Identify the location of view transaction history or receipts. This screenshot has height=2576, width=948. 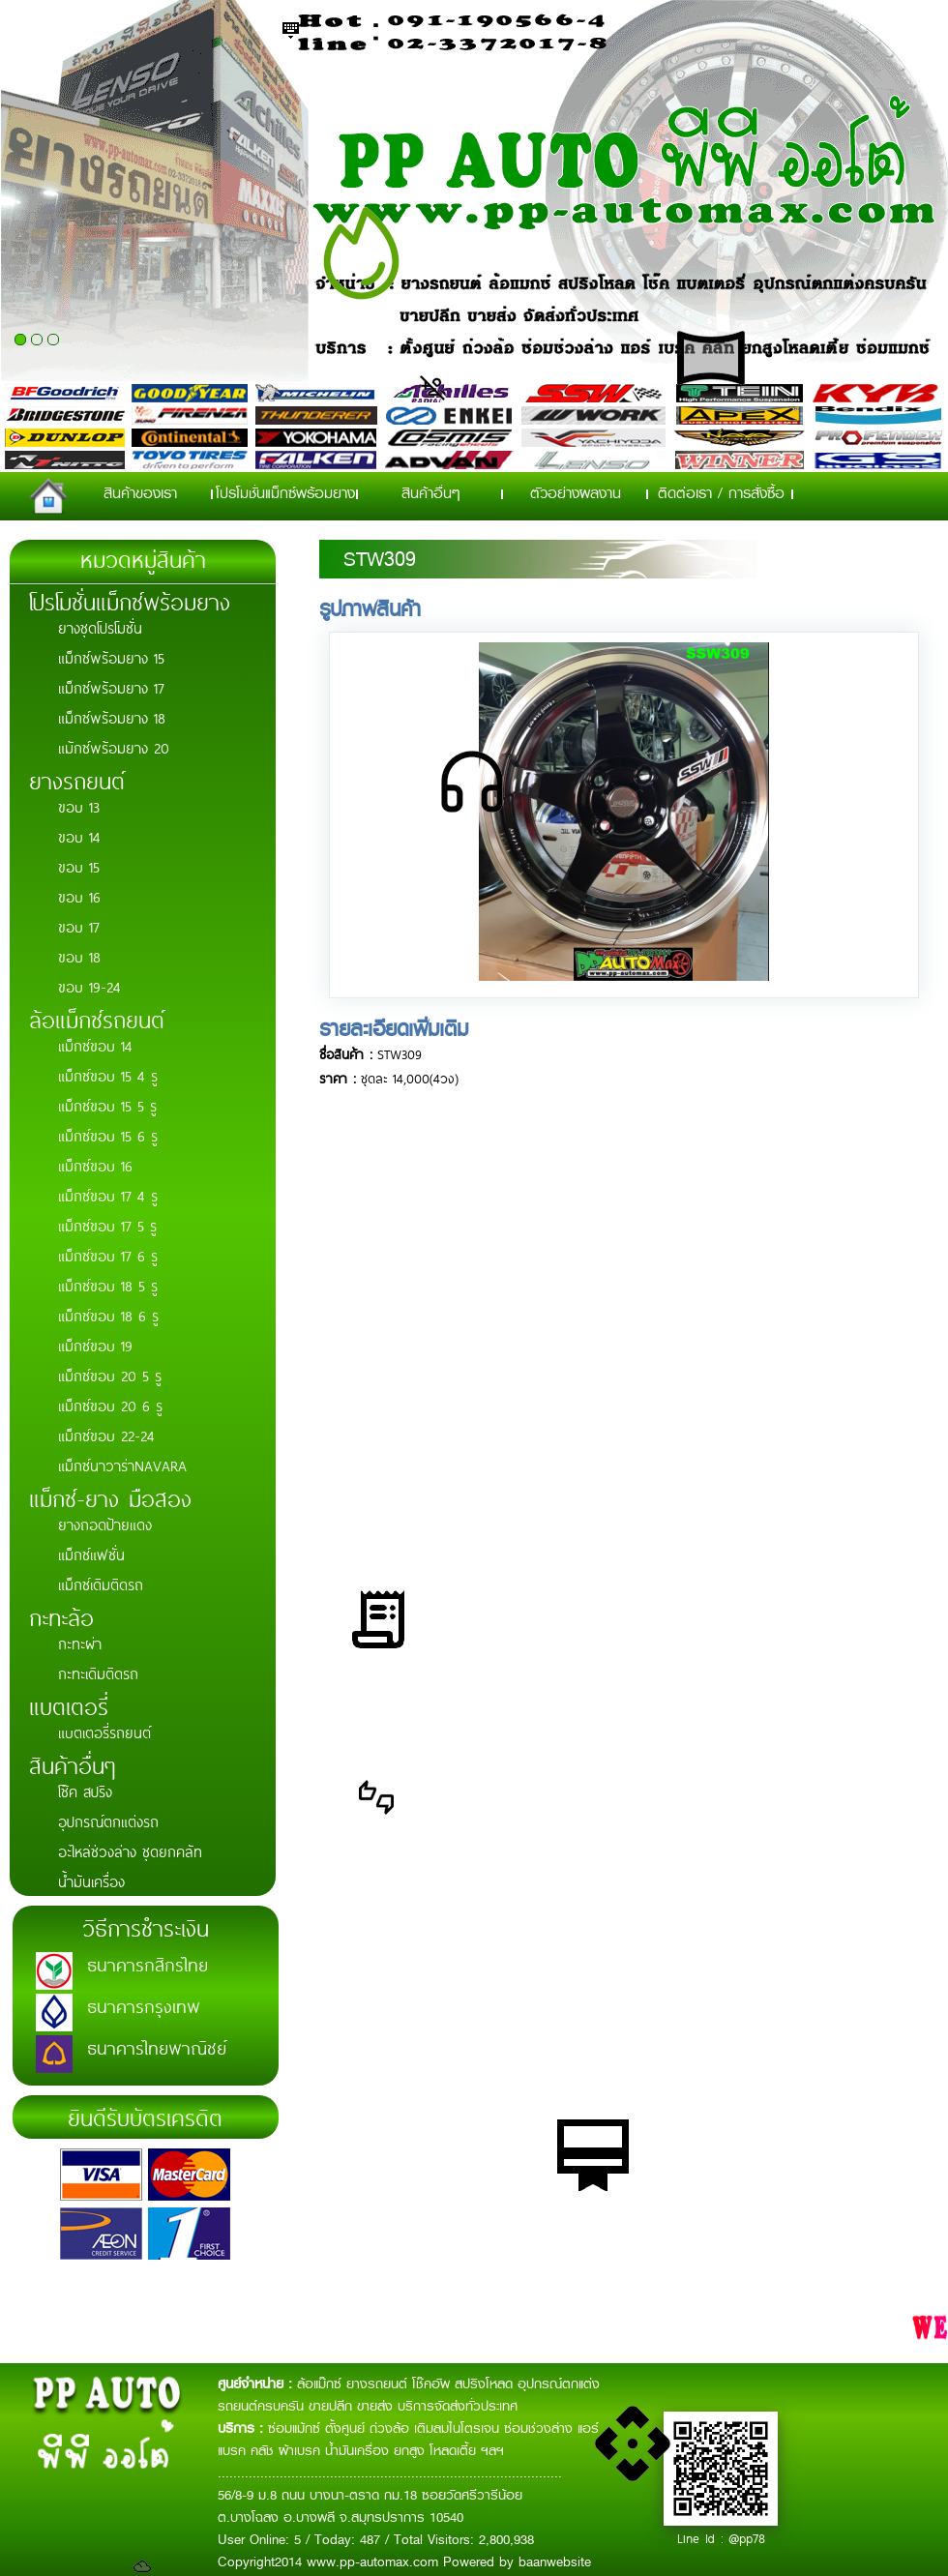
(378, 1619).